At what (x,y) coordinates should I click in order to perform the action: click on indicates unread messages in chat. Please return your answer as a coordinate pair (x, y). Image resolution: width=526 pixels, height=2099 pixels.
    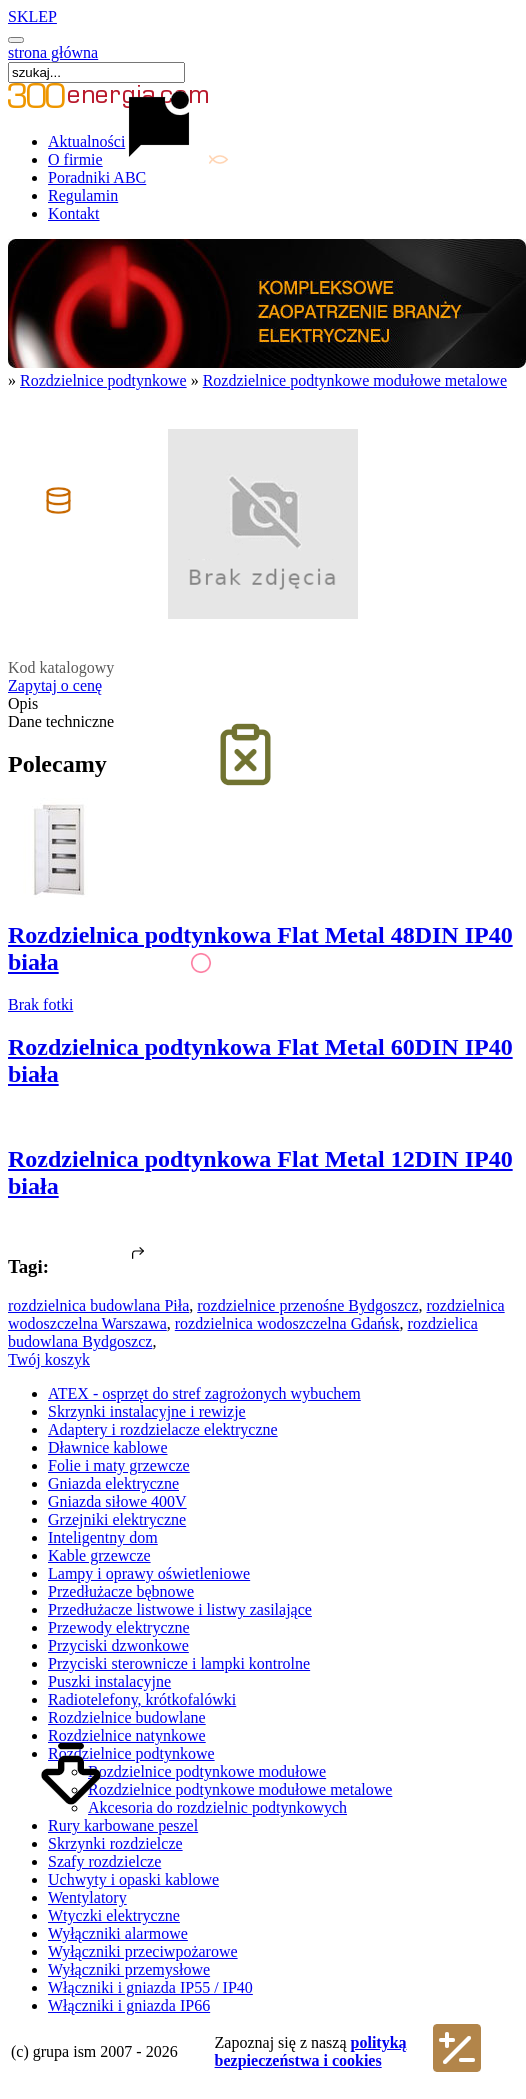
    Looking at the image, I should click on (159, 127).